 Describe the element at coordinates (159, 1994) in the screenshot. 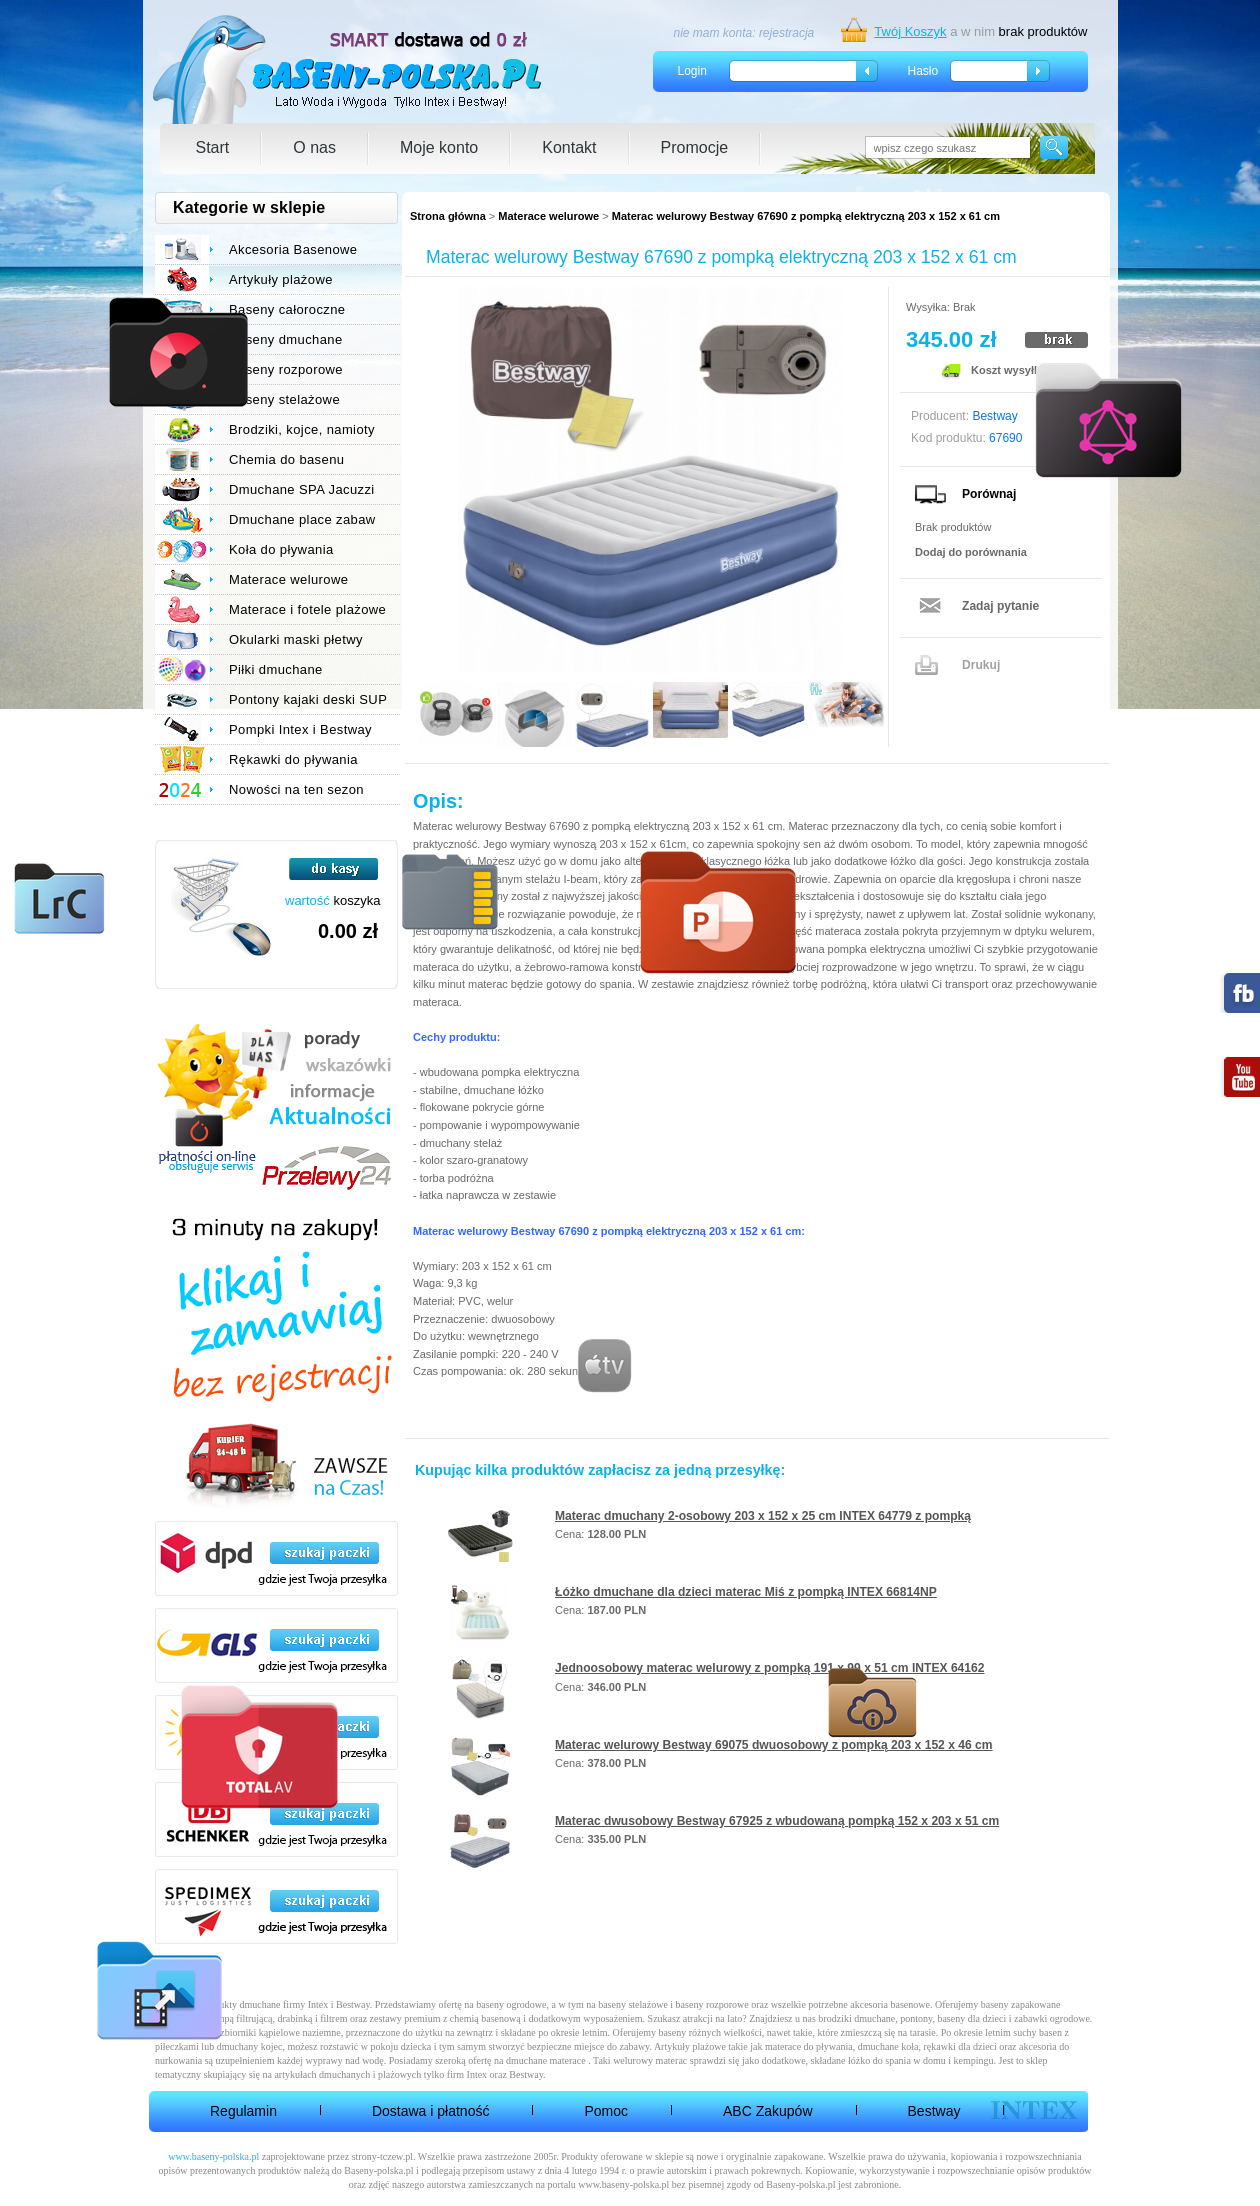

I see `folder containing video to image conversion files` at that location.